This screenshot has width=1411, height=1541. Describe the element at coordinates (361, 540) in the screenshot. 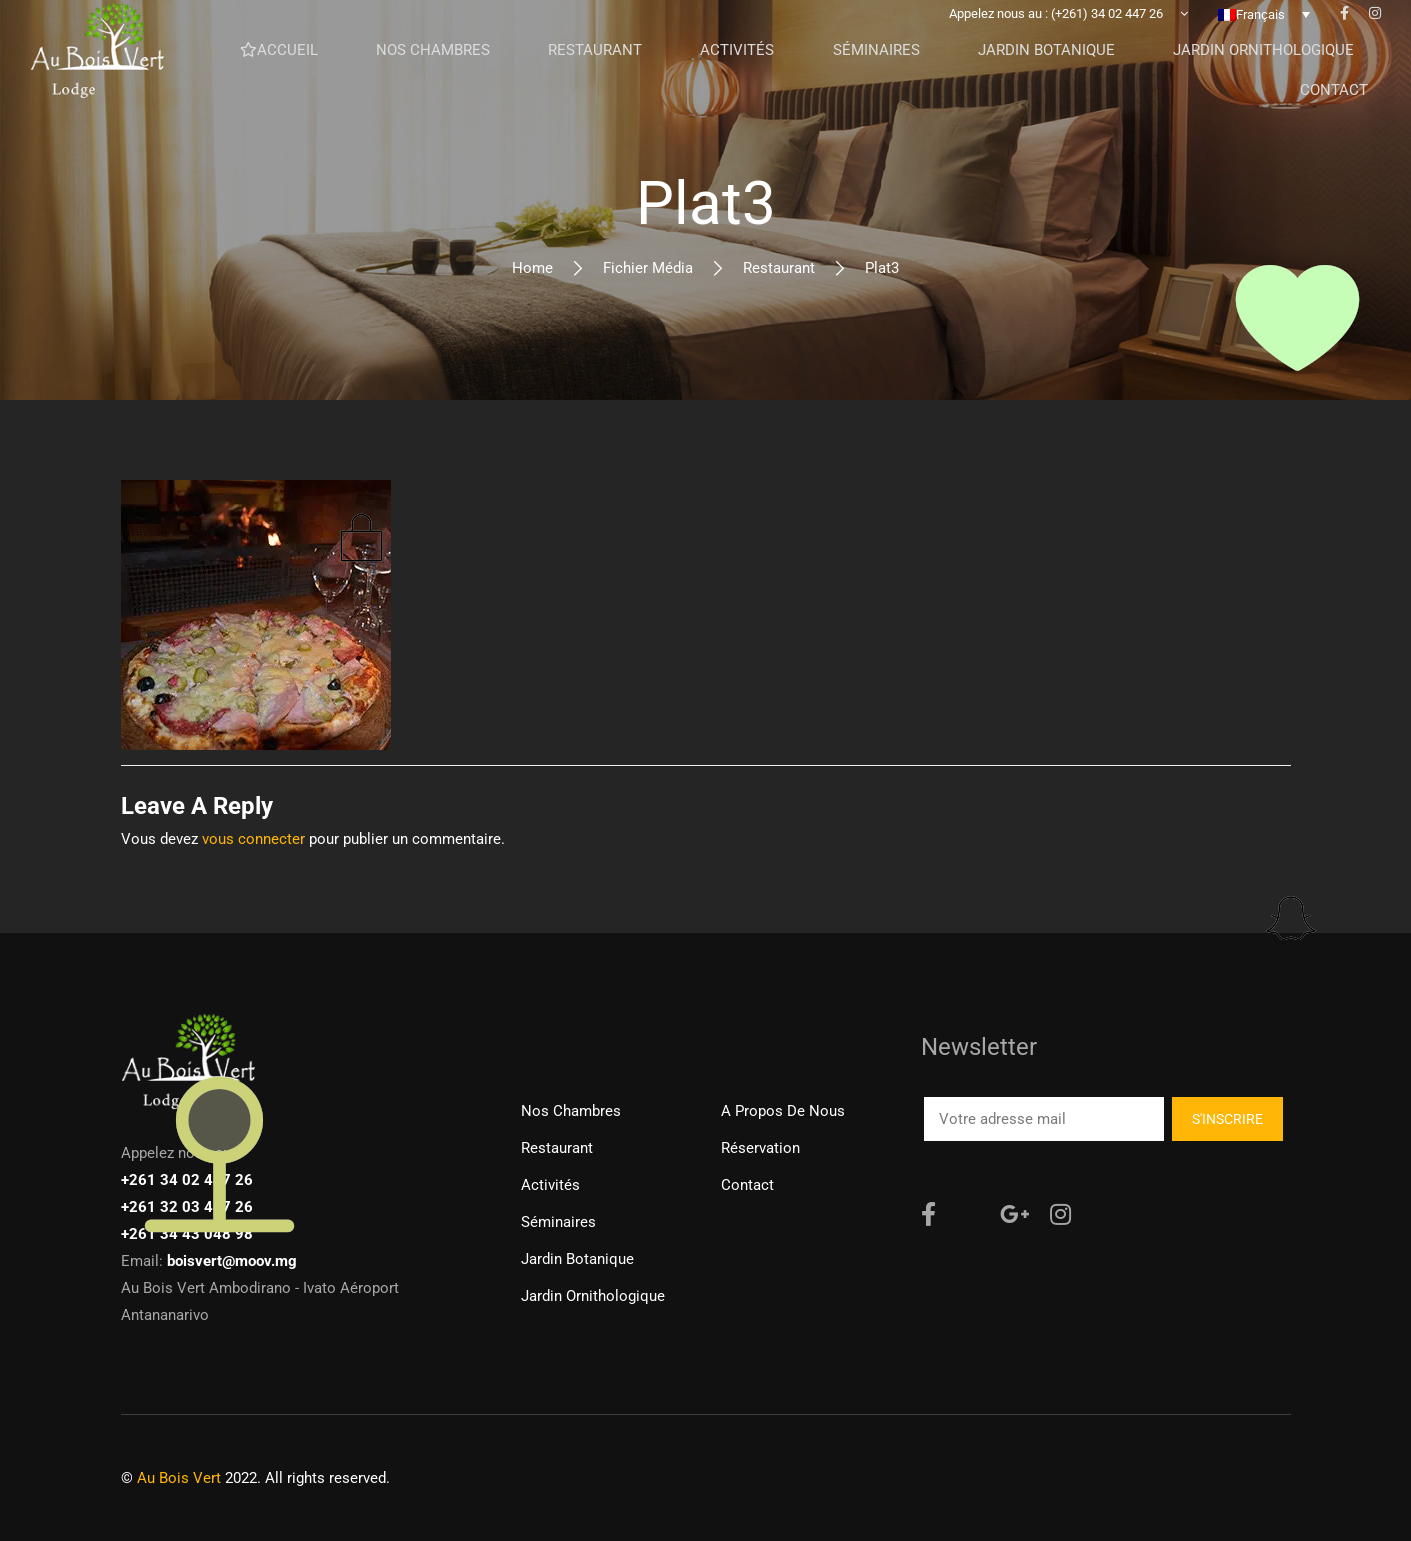

I see `lock or secure this item` at that location.